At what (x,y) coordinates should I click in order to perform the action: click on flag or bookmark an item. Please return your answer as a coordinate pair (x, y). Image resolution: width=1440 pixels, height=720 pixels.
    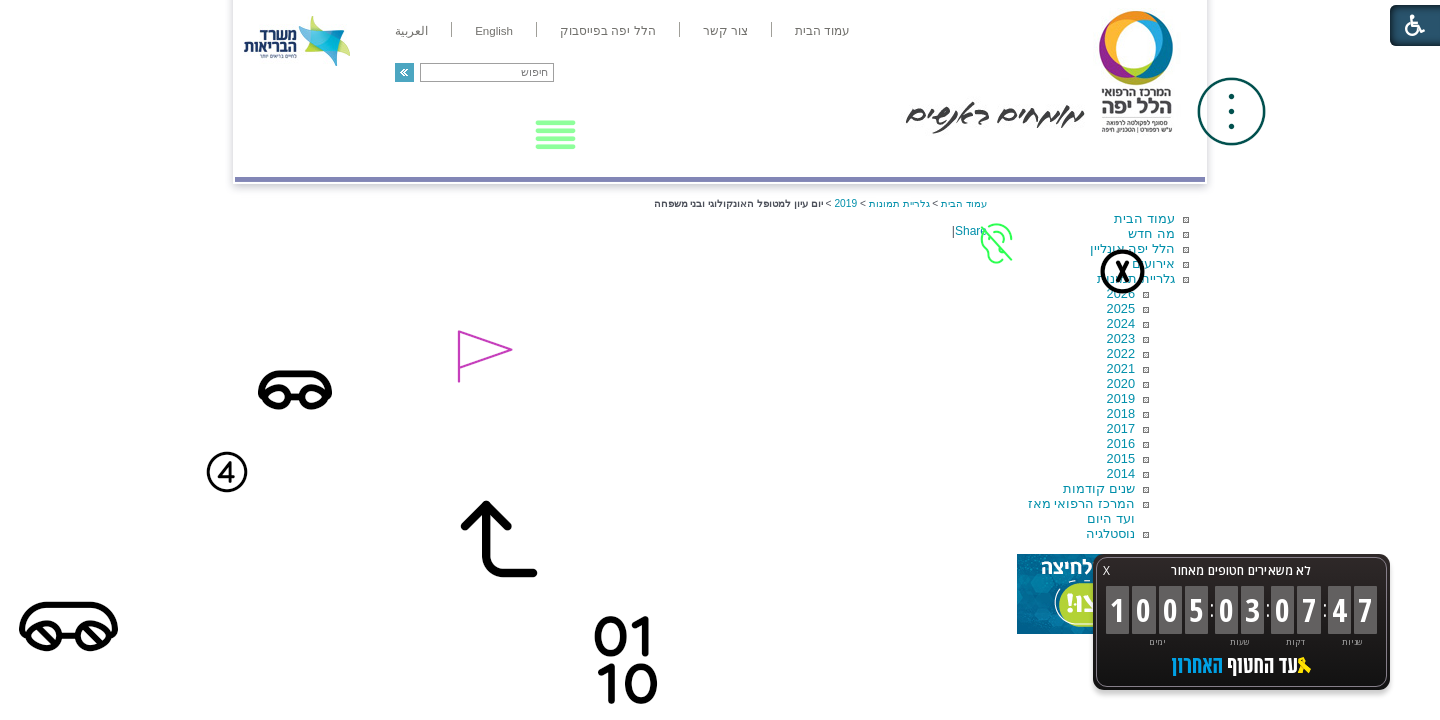
    Looking at the image, I should click on (479, 356).